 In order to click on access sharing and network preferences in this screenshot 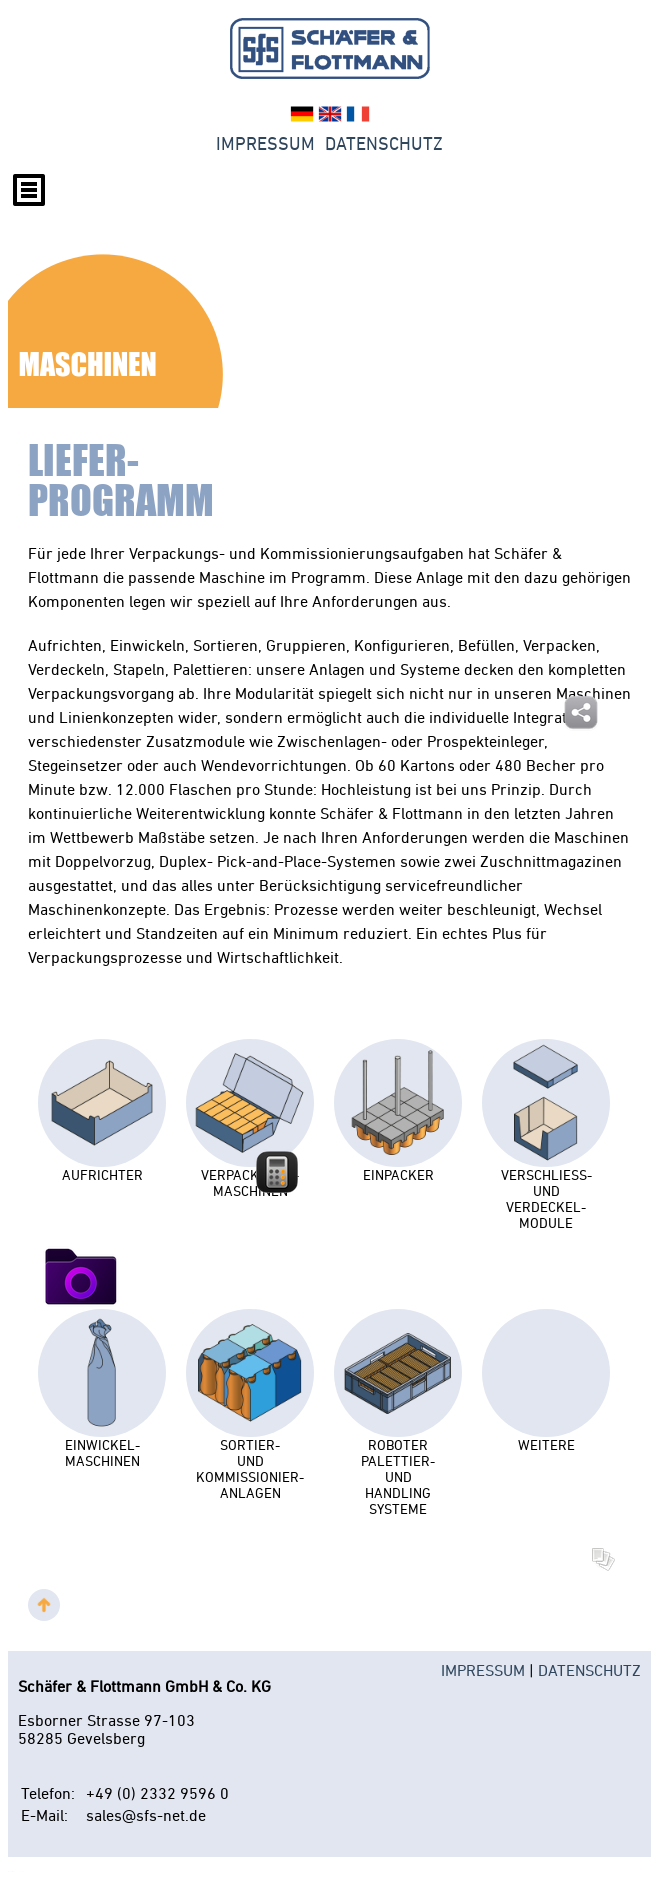, I will do `click(581, 713)`.